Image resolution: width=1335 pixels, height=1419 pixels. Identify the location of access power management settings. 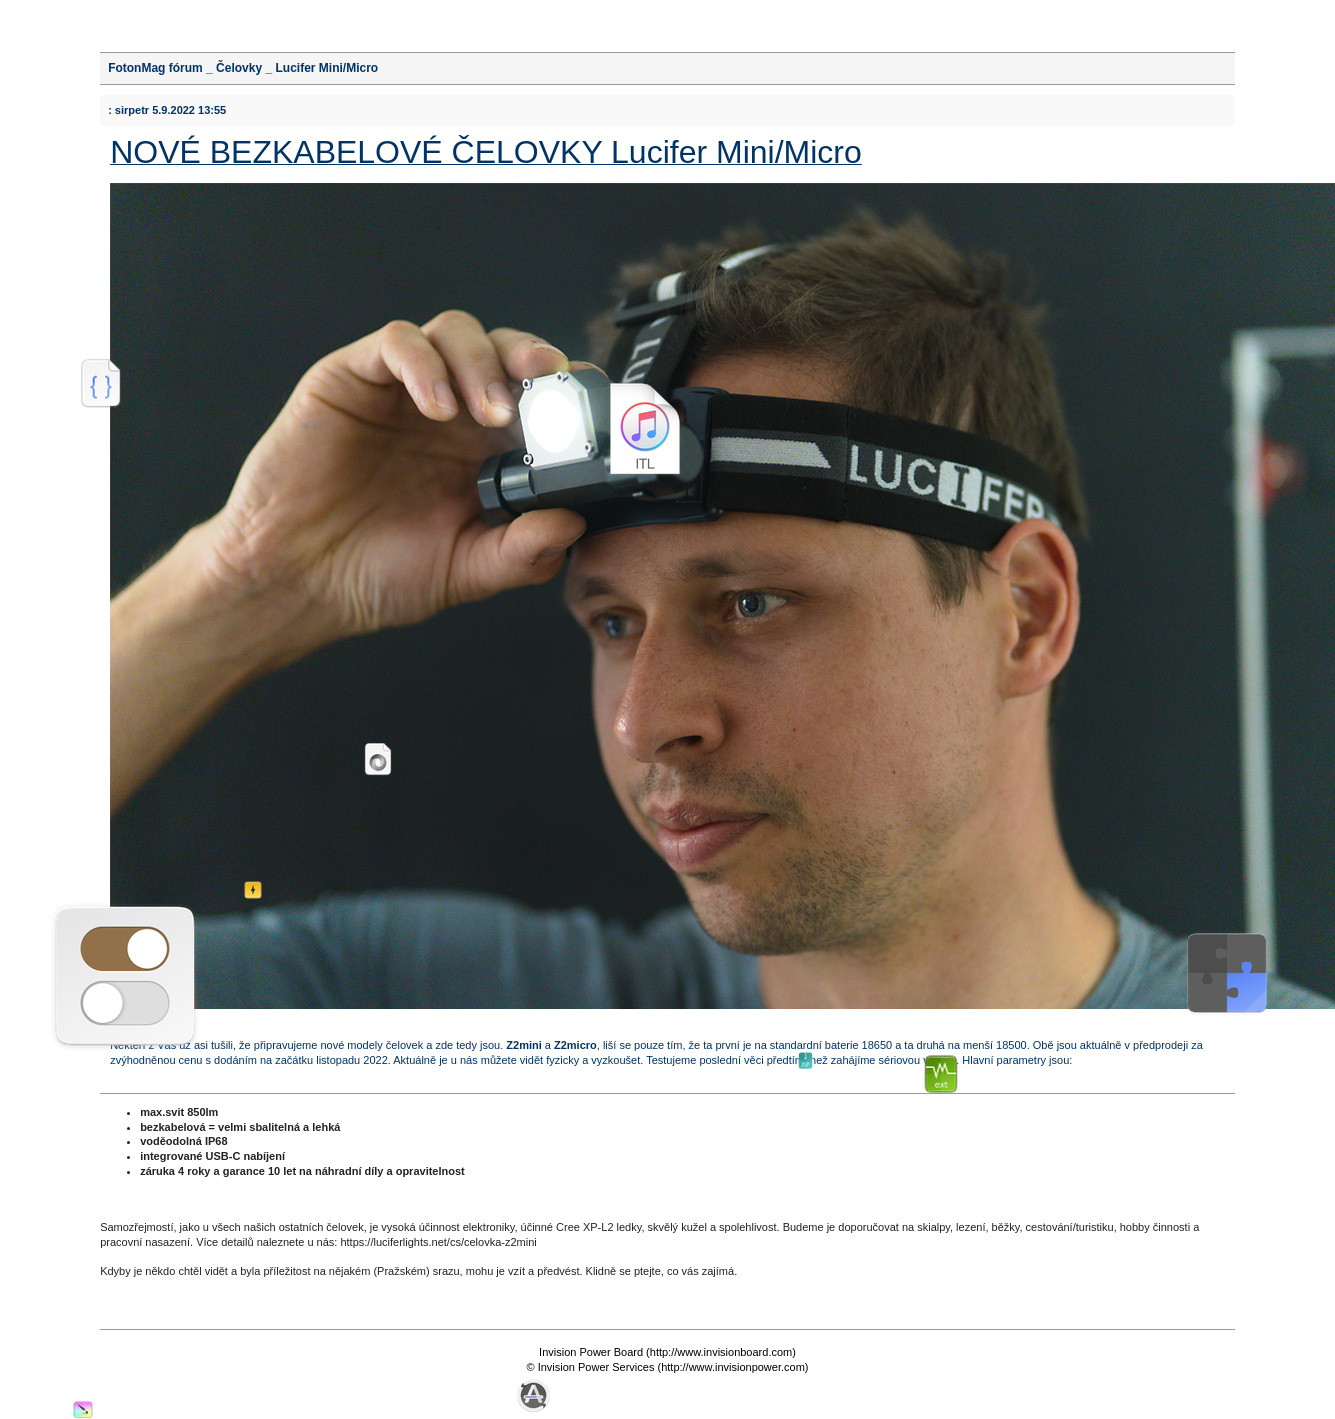
(253, 890).